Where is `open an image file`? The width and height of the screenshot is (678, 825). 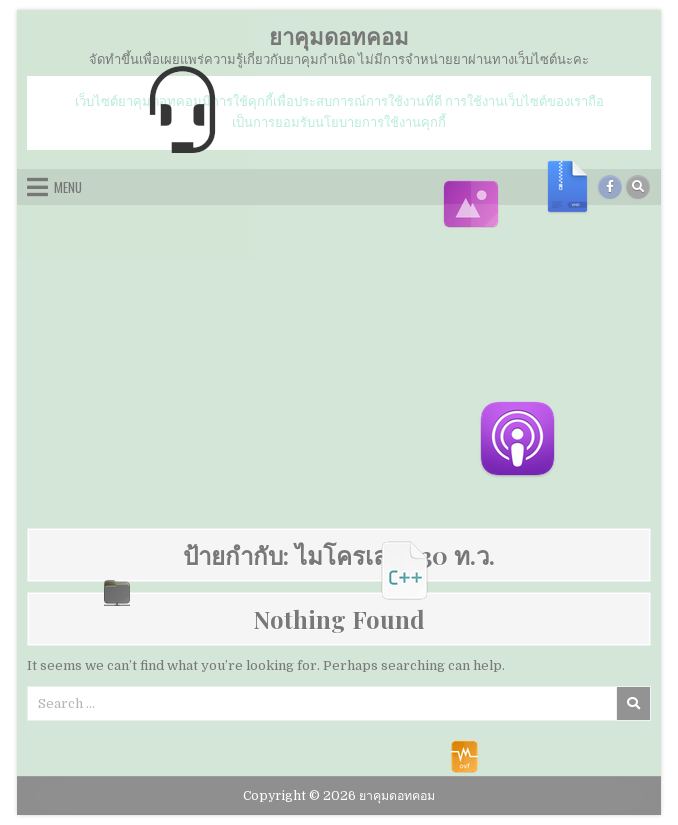
open an image file is located at coordinates (471, 202).